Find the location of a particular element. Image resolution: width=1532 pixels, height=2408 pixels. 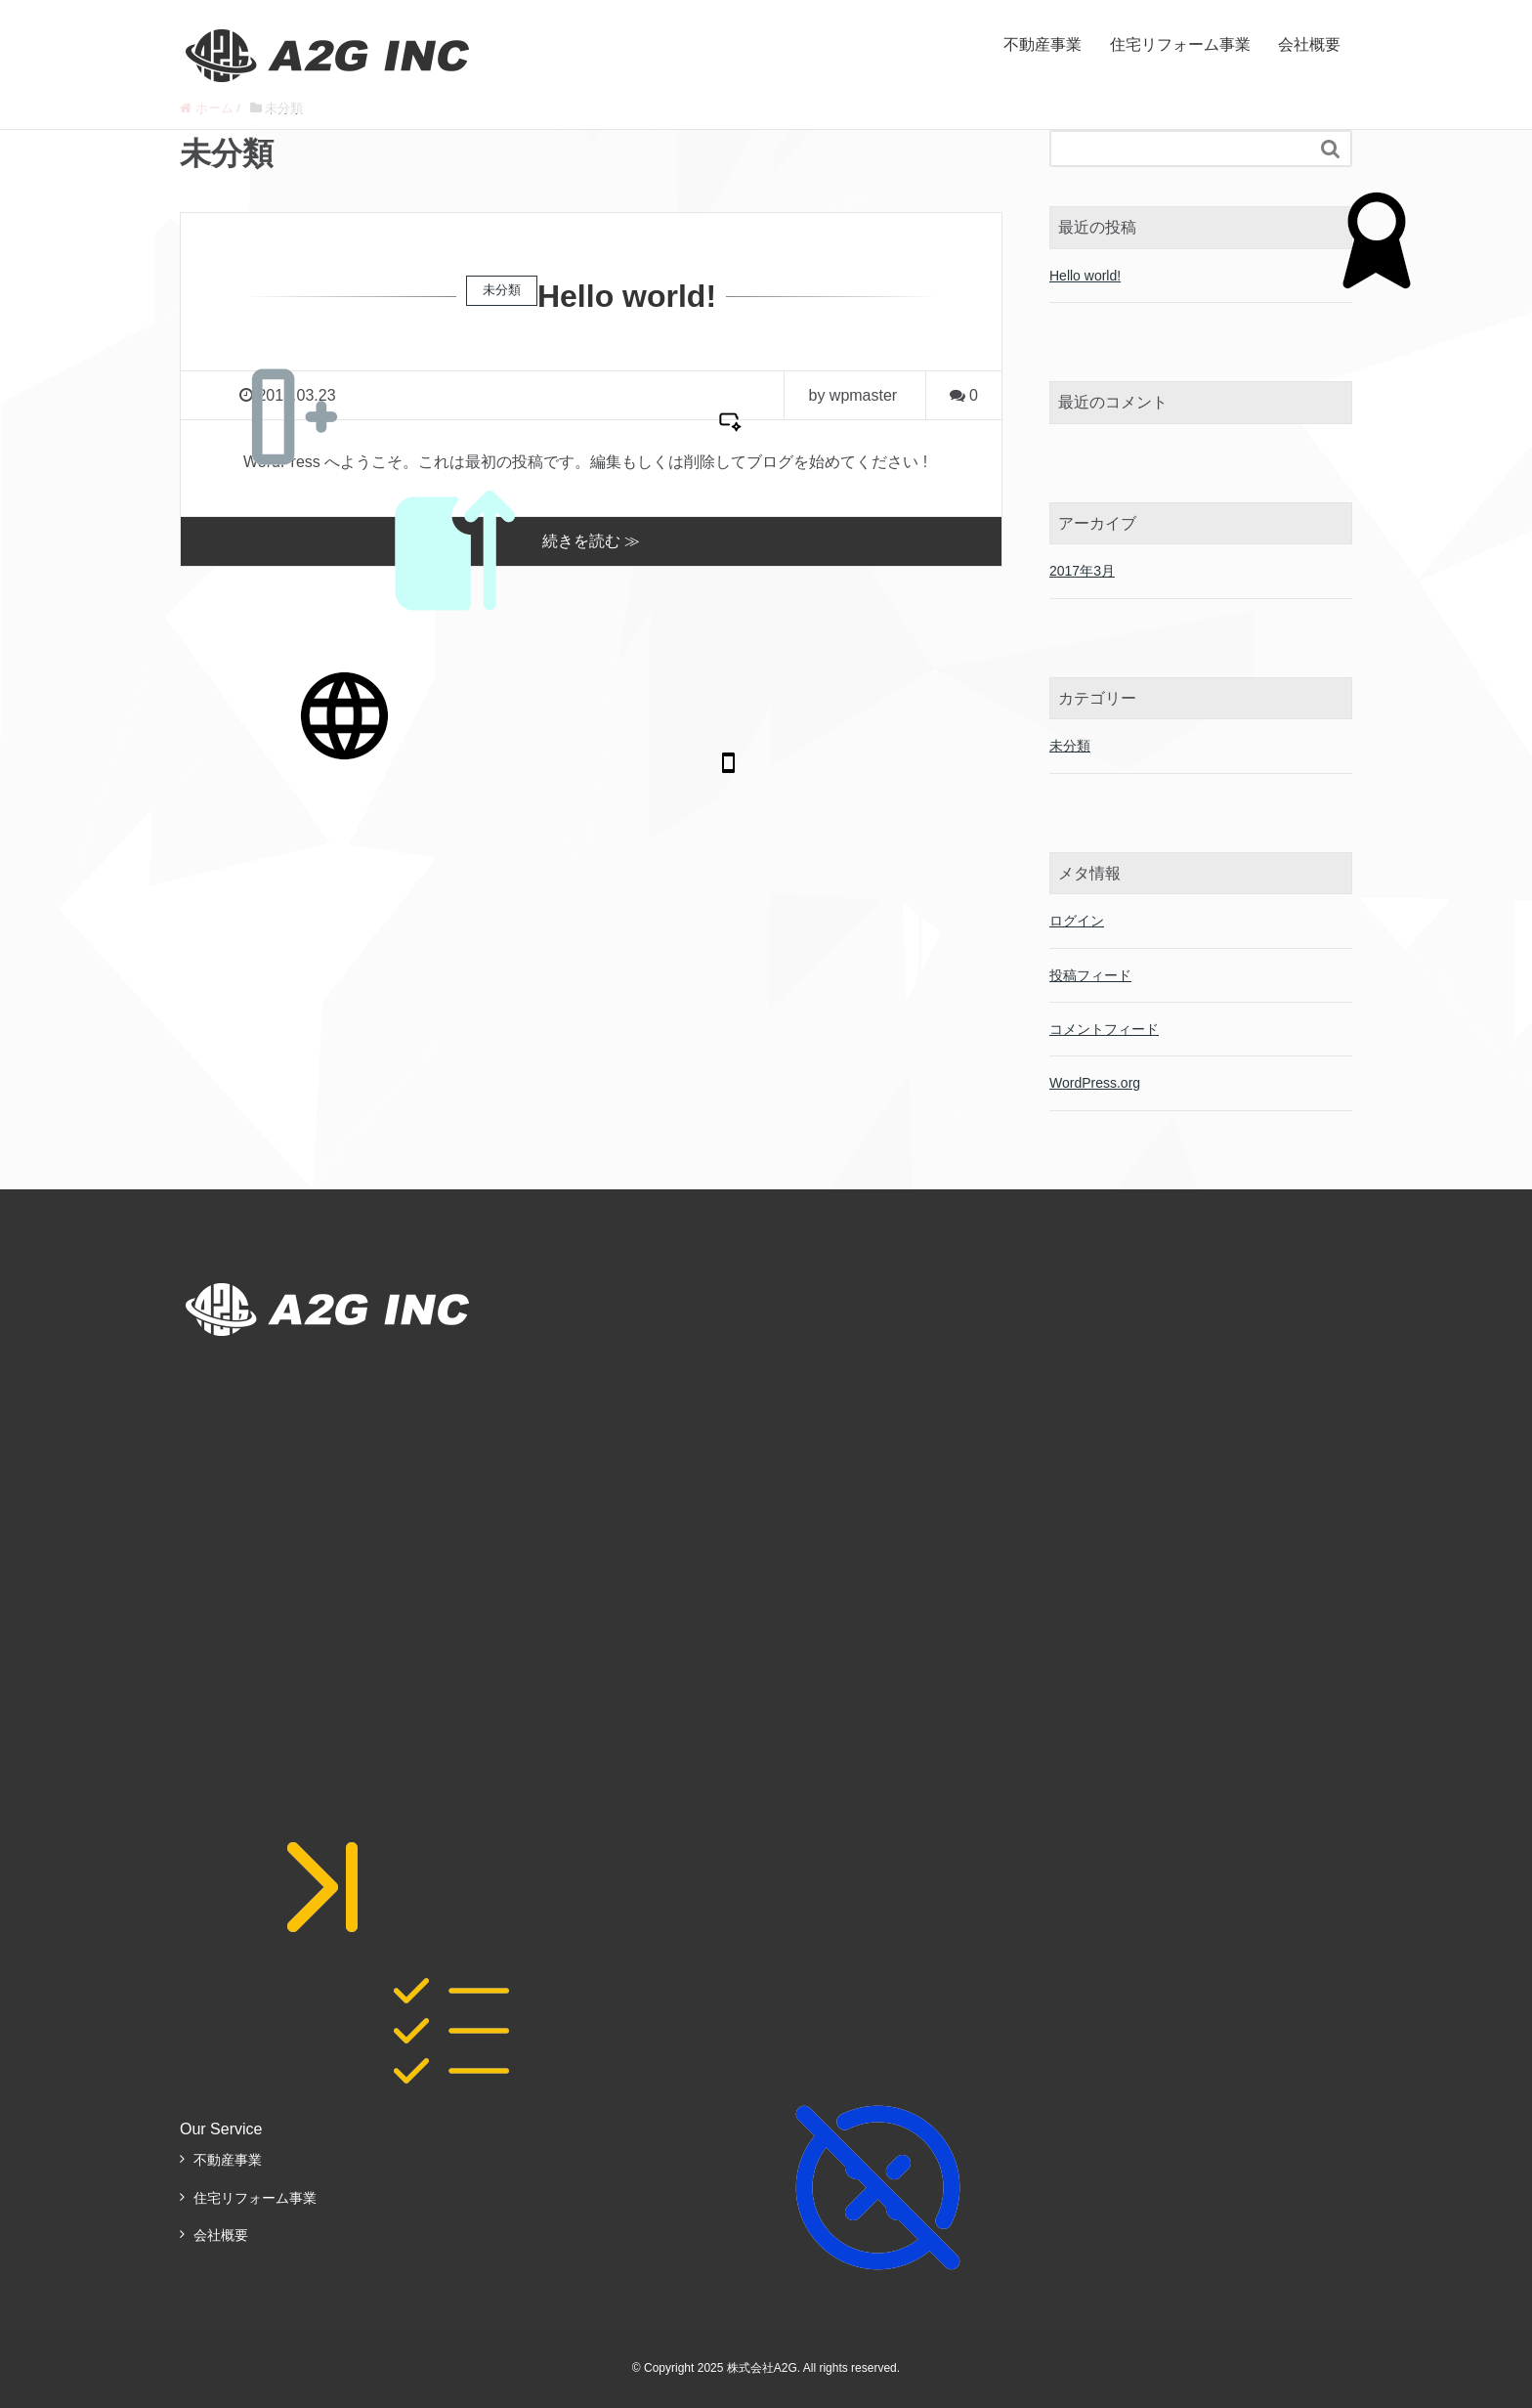

battery charging with quick charge or boost mode is located at coordinates (729, 419).